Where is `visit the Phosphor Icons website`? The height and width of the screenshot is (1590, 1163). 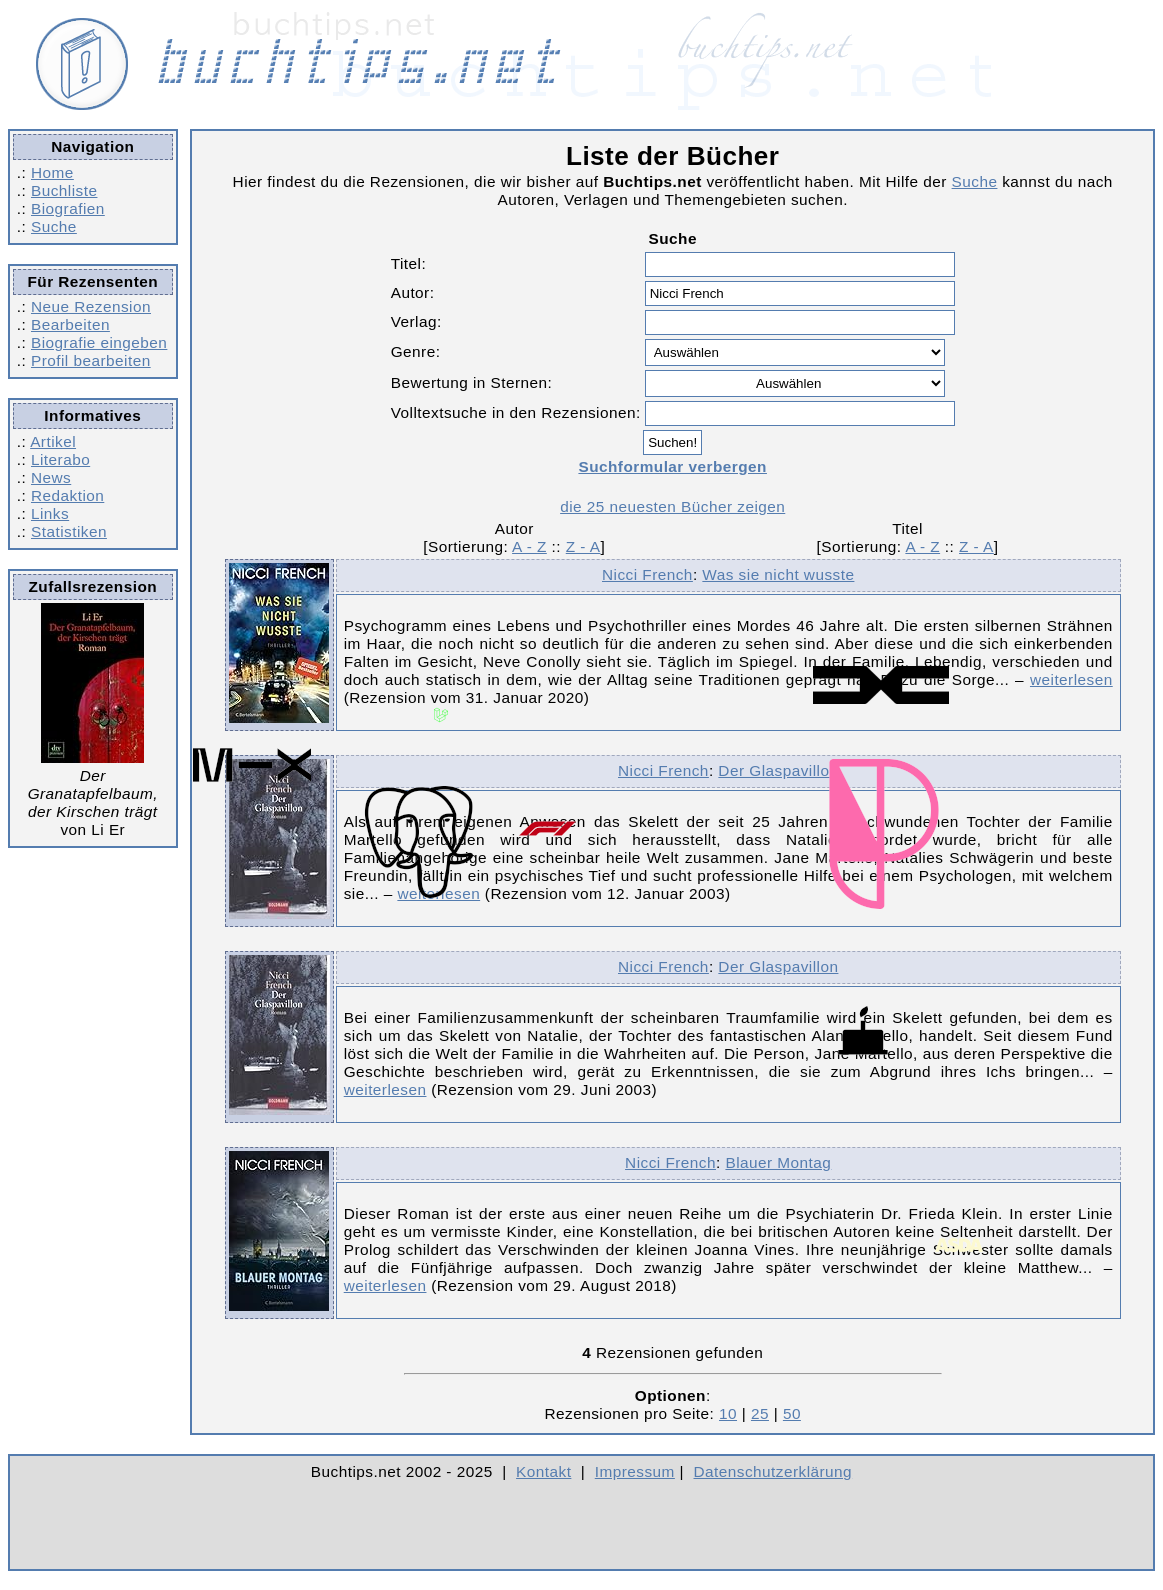 visit the Phosphor Icons website is located at coordinates (884, 834).